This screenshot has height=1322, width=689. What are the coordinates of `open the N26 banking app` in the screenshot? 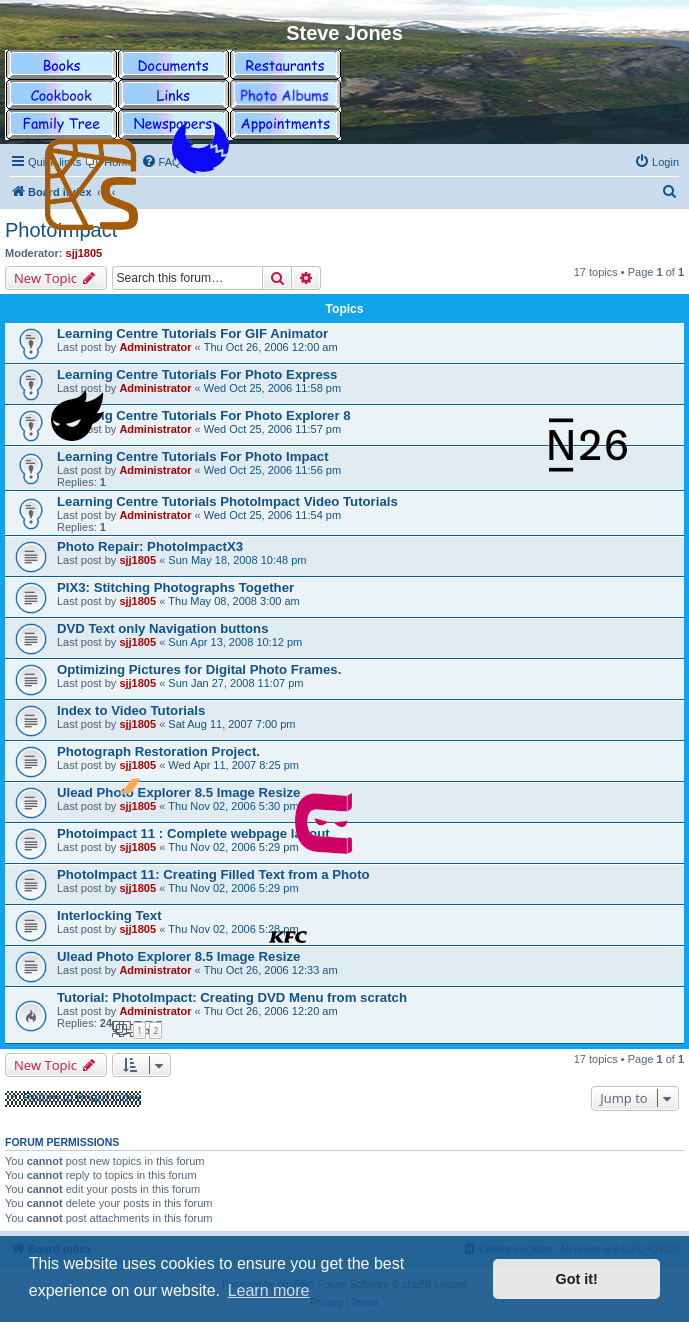 It's located at (588, 445).